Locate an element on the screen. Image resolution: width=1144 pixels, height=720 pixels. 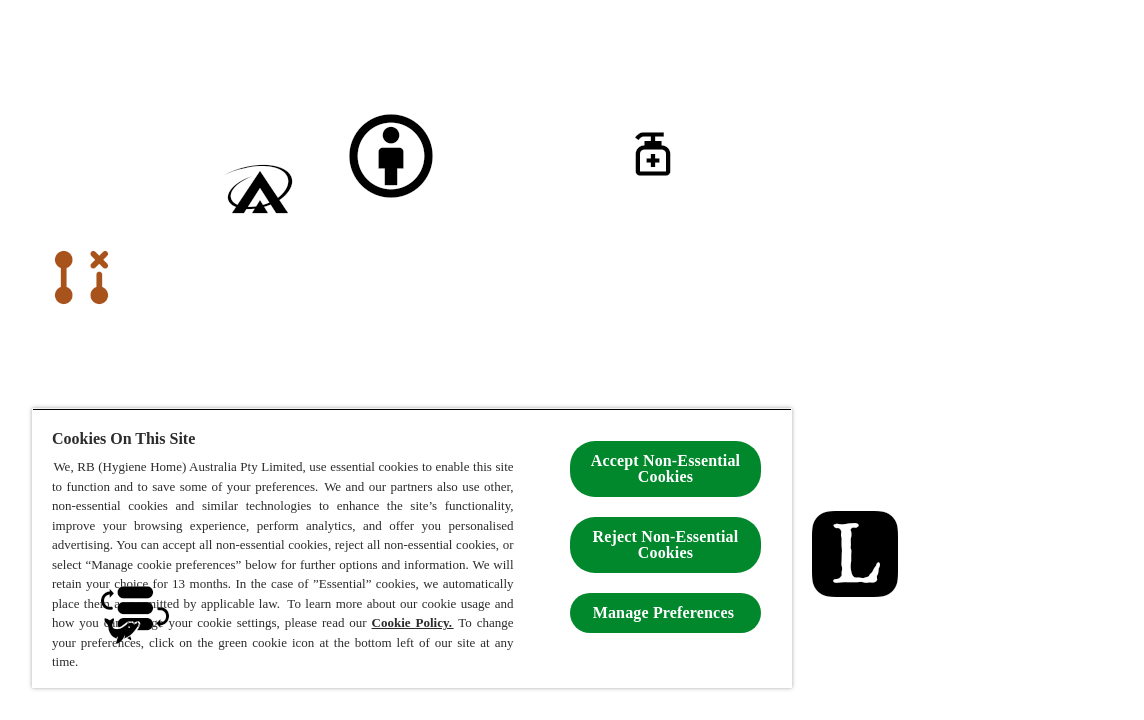
asymmetrik company logo is located at coordinates (258, 189).